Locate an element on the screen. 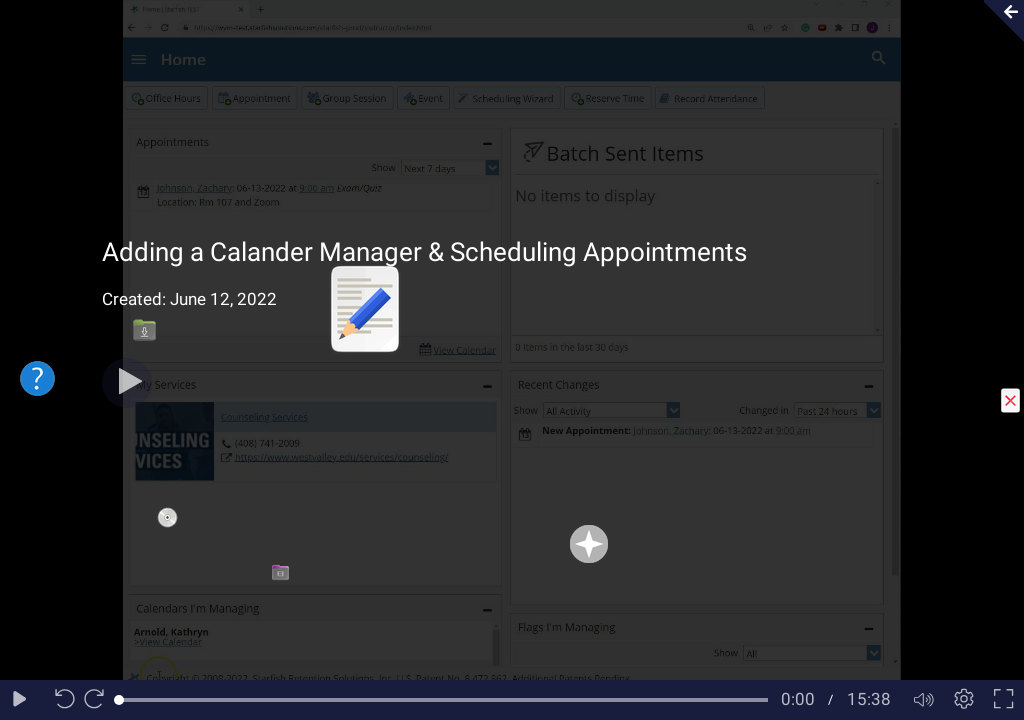  remove trust from a bluetooth device is located at coordinates (589, 544).